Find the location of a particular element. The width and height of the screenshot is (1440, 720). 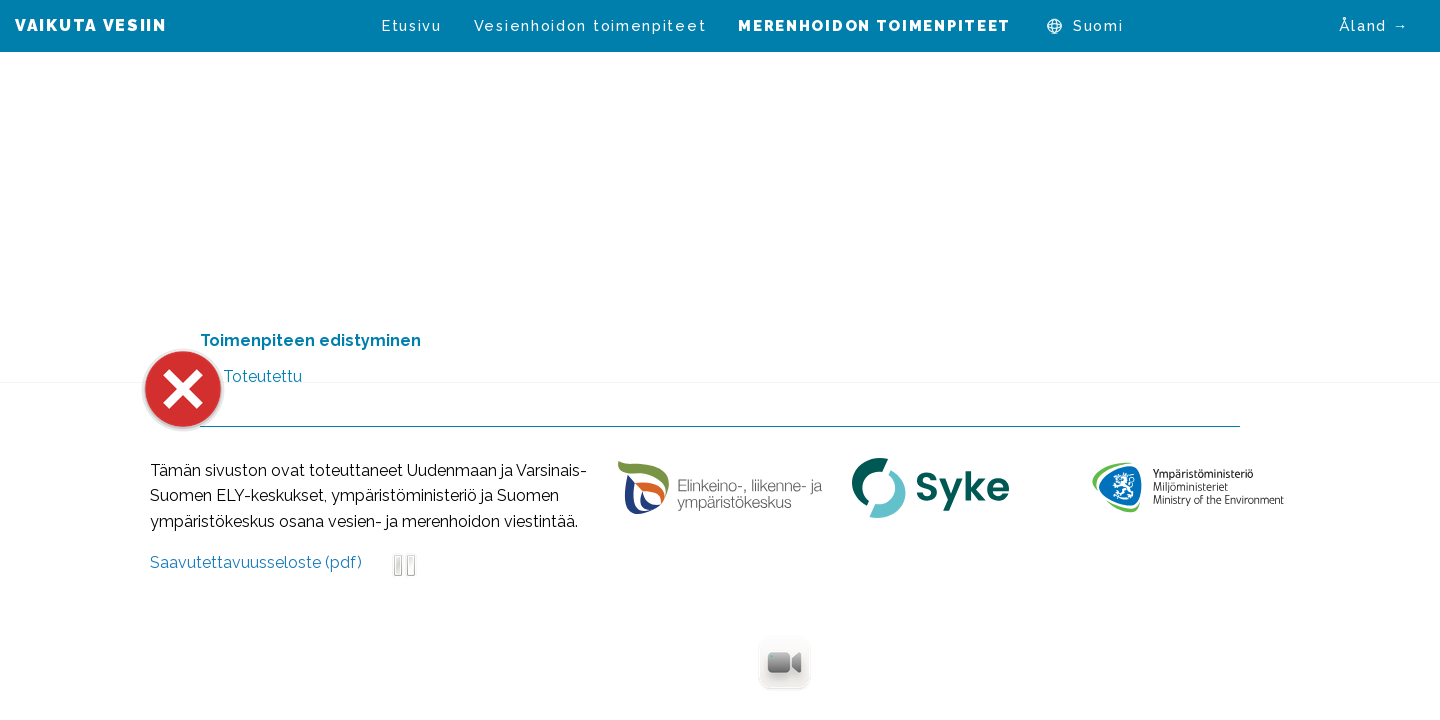

pause media playback is located at coordinates (404, 565).